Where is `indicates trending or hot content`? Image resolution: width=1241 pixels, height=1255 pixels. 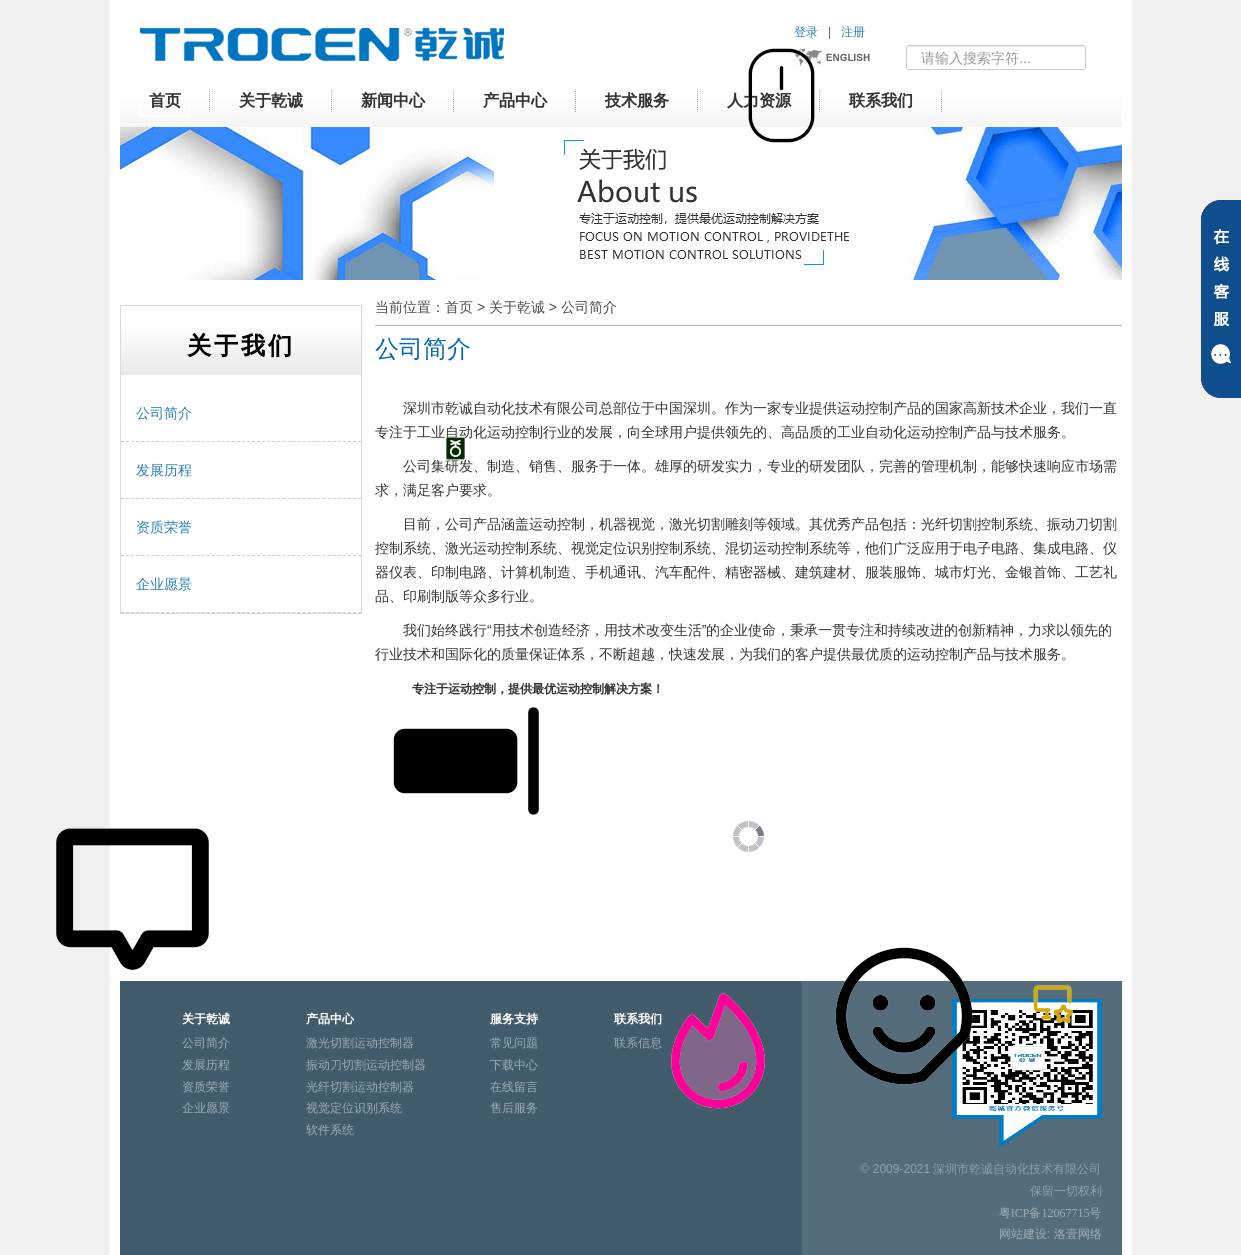
indicates trending or hot content is located at coordinates (718, 1053).